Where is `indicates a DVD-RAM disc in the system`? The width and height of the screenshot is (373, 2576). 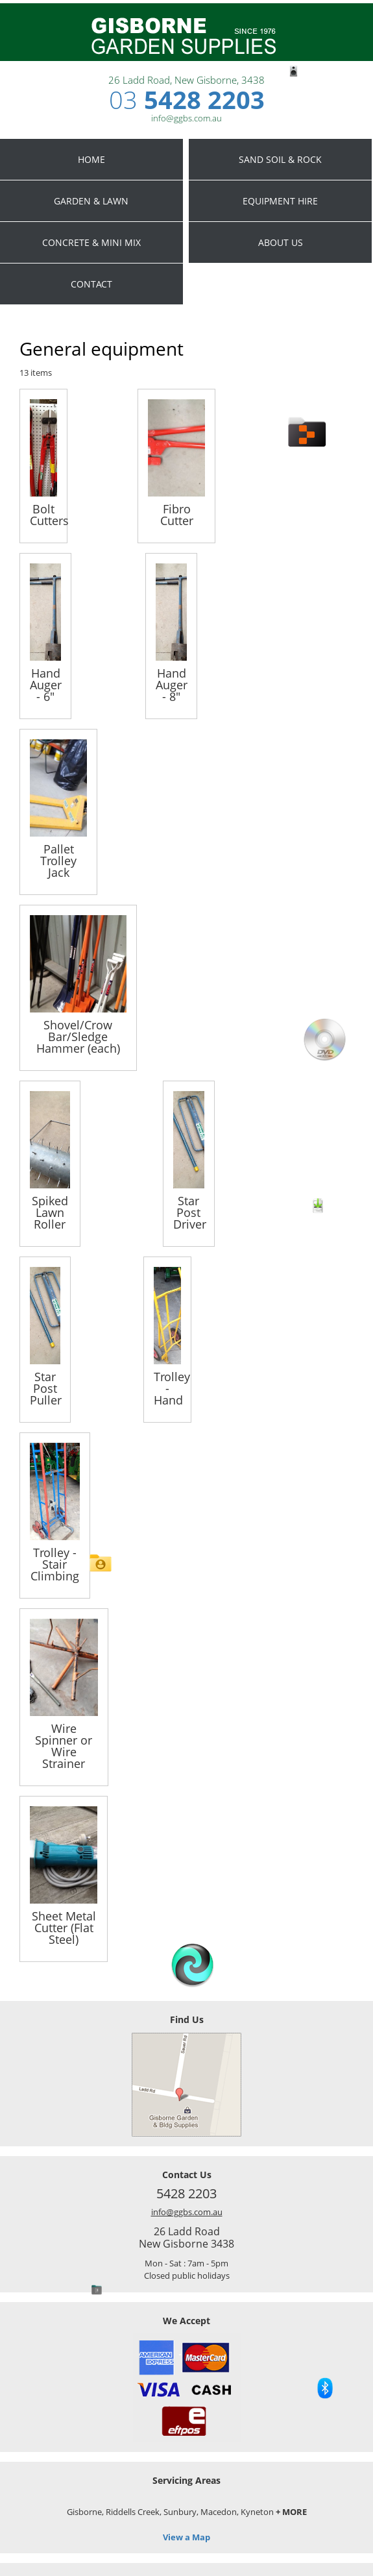
indicates a DVD-RAM disc in the system is located at coordinates (324, 1040).